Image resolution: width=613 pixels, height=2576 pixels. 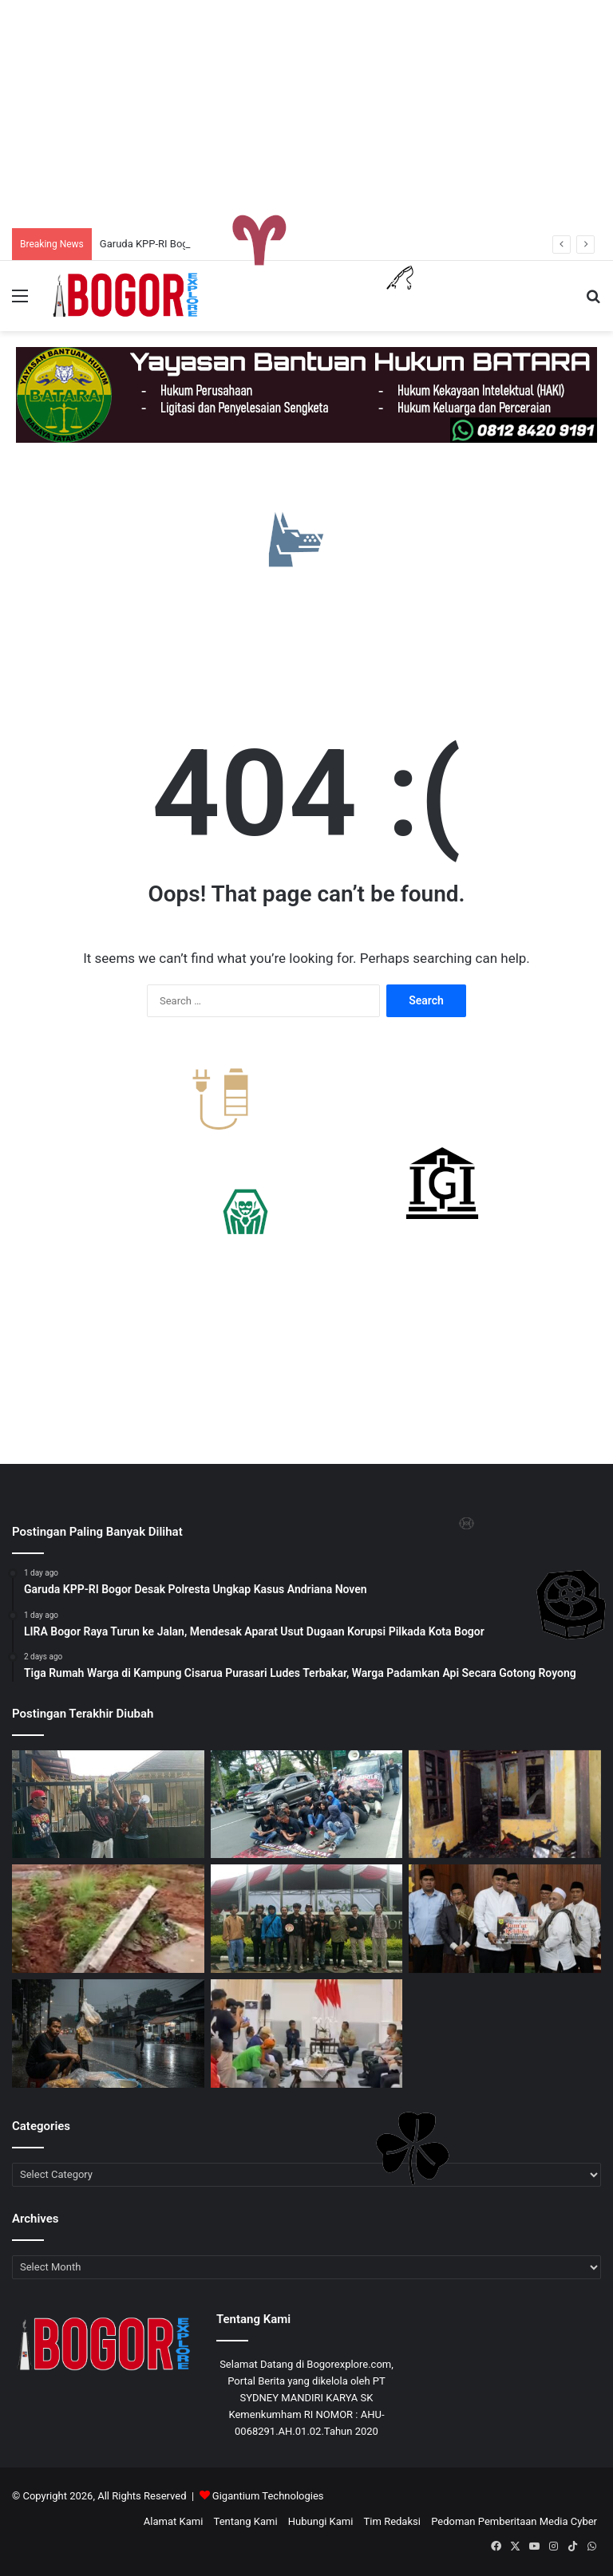 I want to click on access fishing mini-game or activity, so click(x=400, y=278).